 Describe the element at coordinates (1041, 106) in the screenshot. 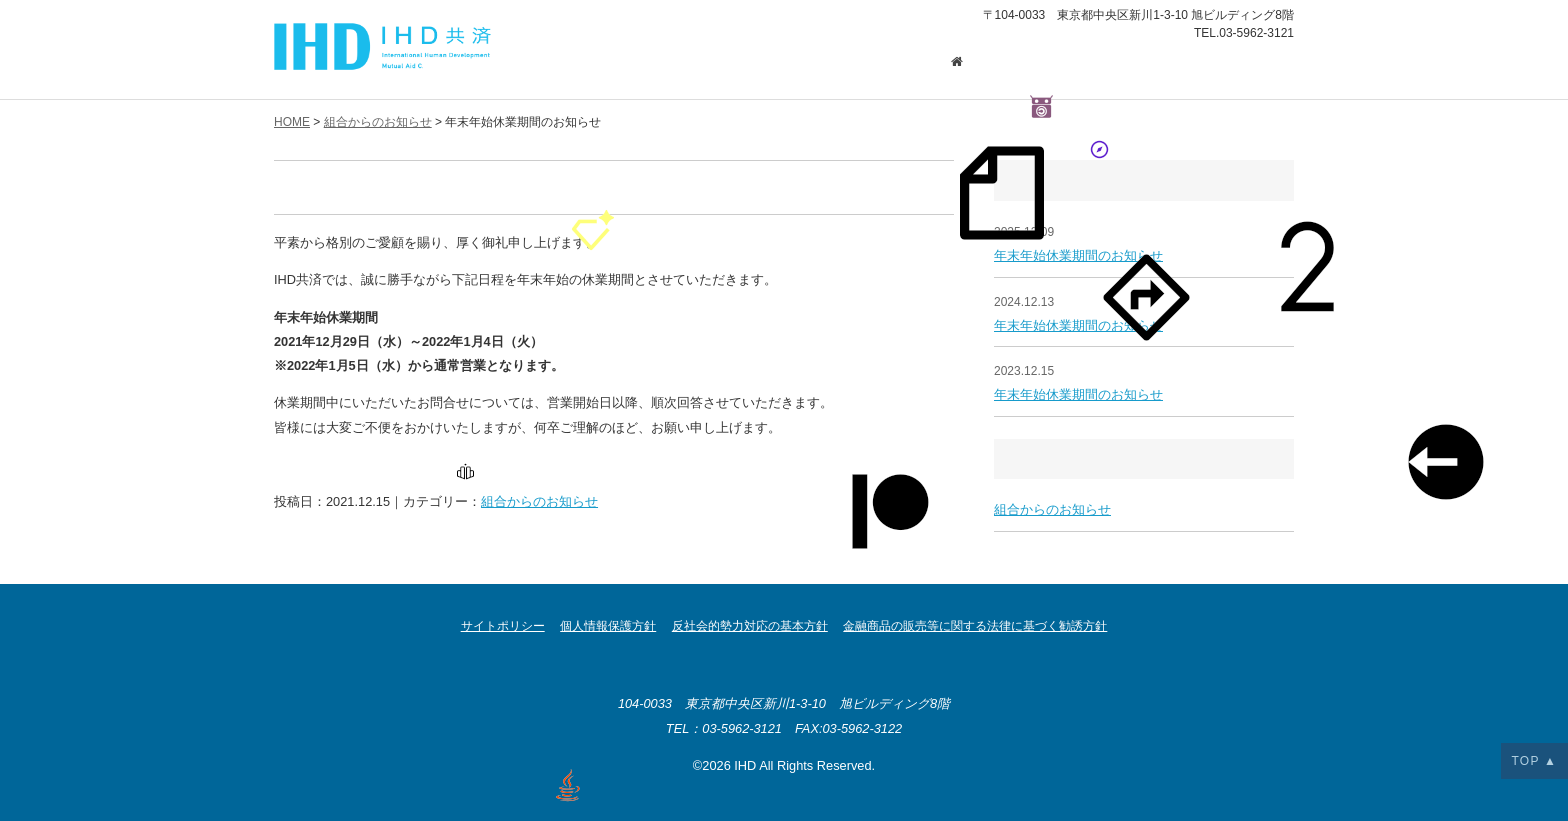

I see `open the F-Droid app store` at that location.